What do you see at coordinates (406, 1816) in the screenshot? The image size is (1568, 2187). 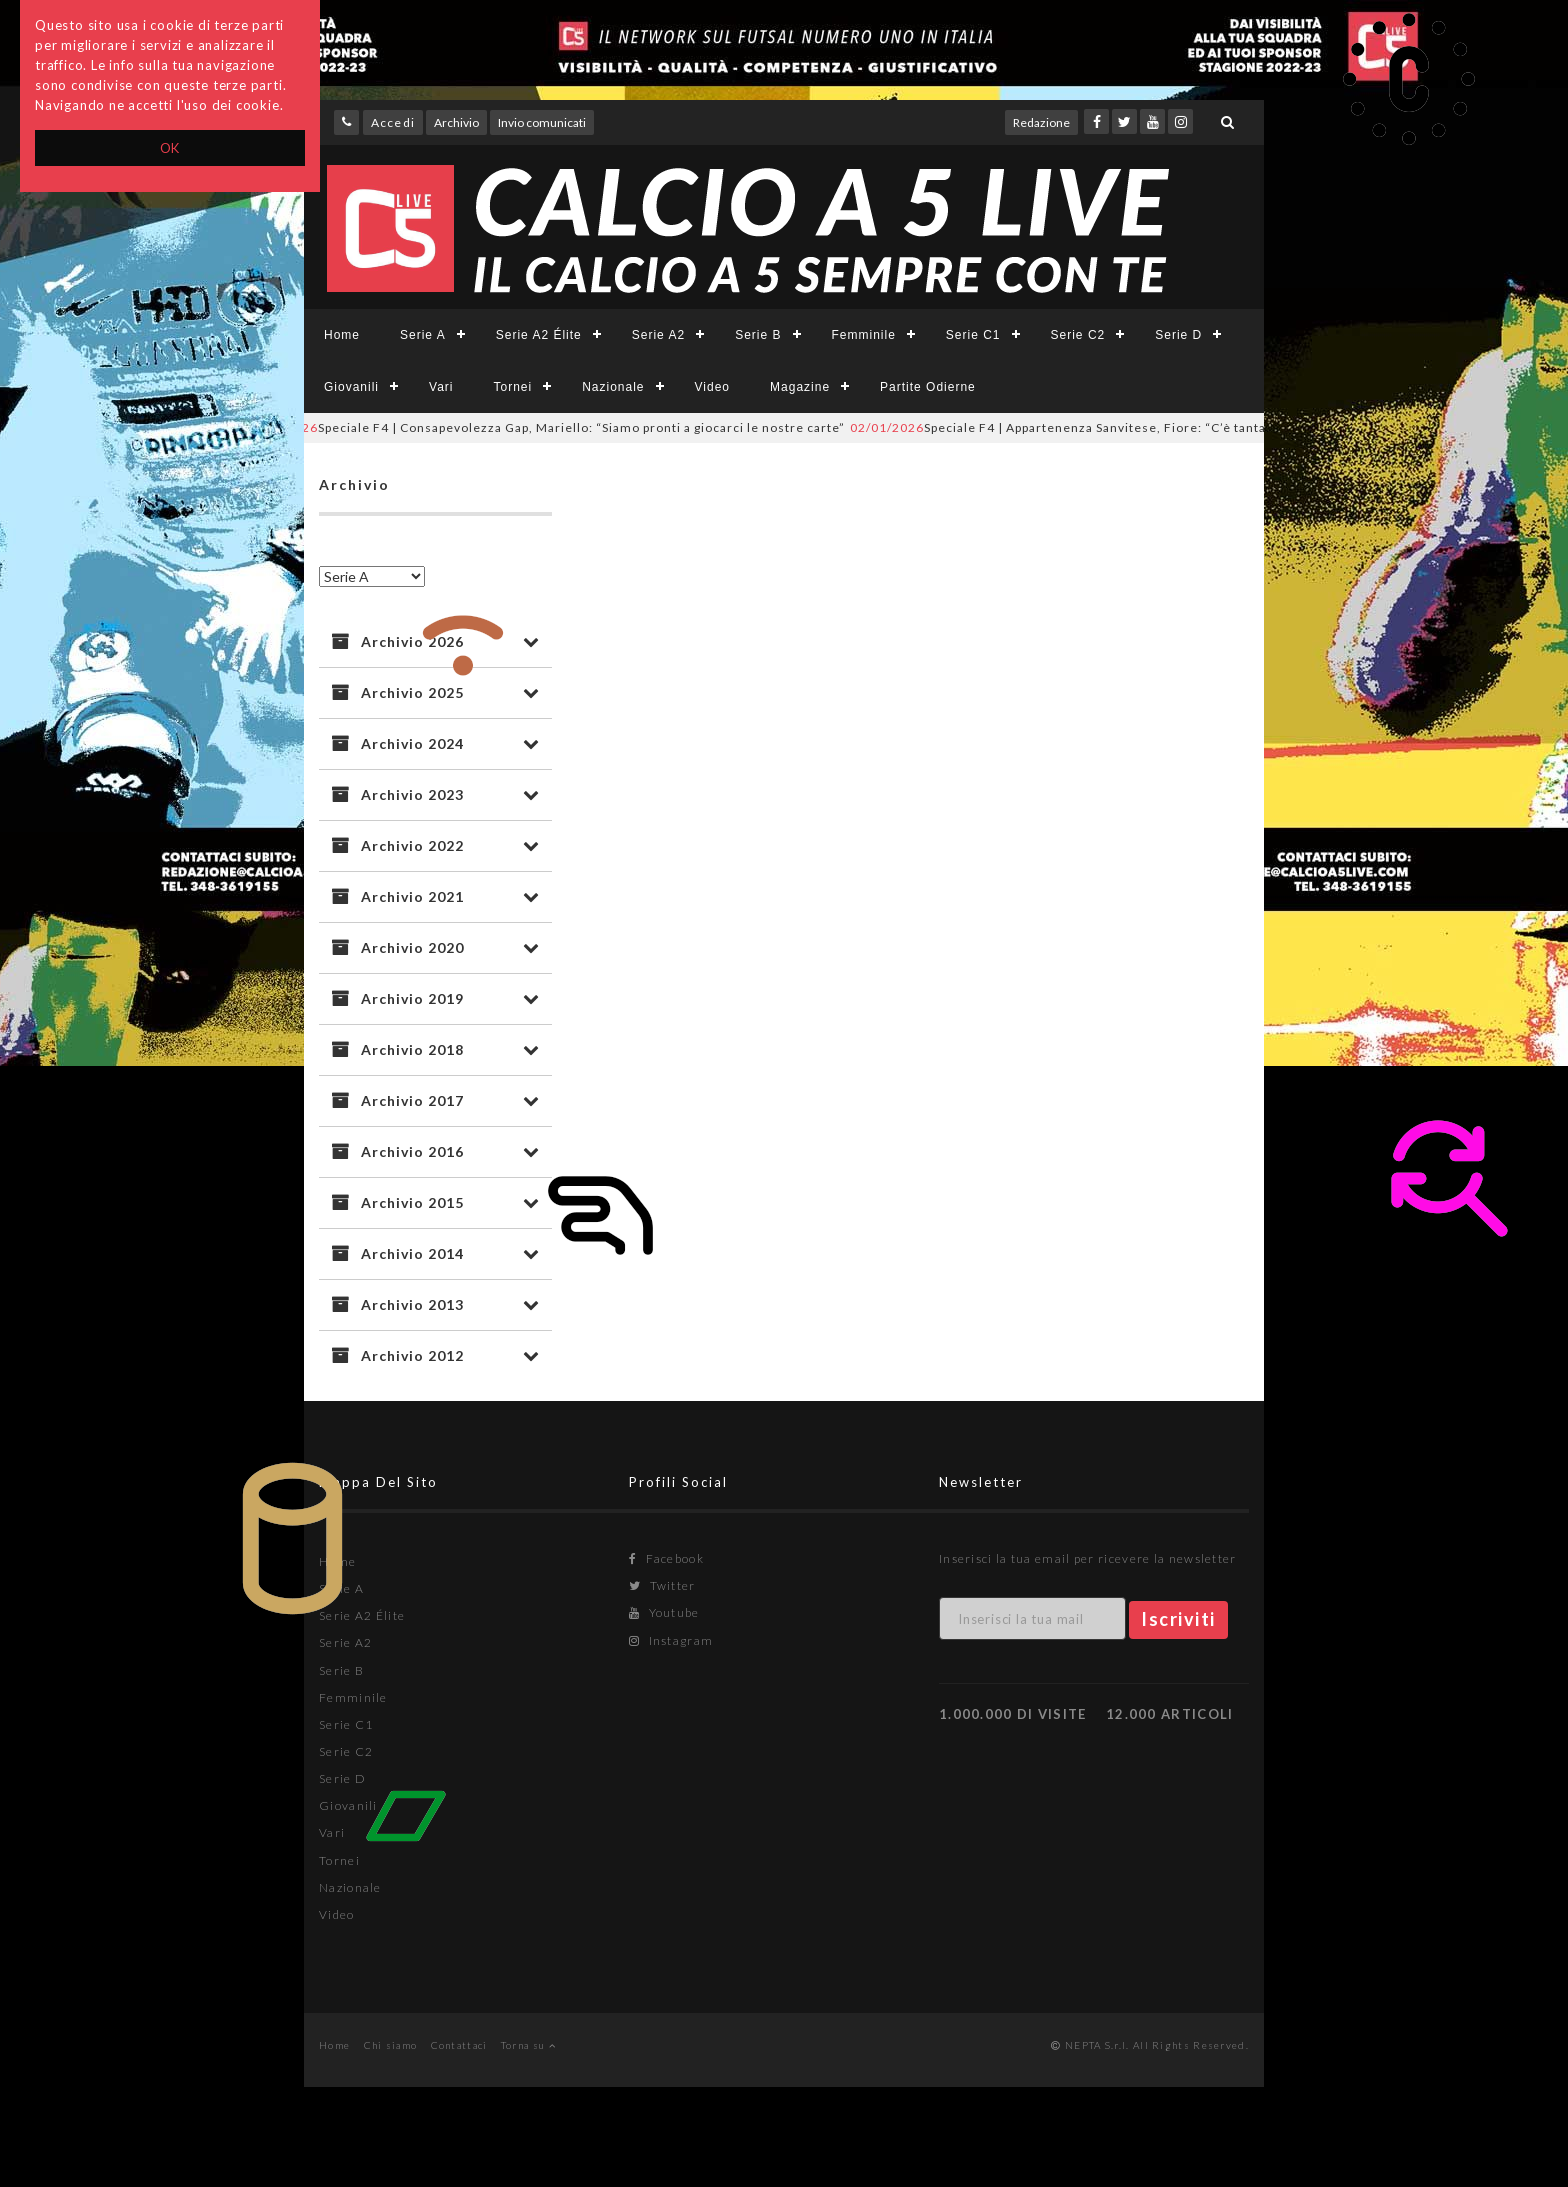 I see `visit bandcamp profile or page` at bounding box center [406, 1816].